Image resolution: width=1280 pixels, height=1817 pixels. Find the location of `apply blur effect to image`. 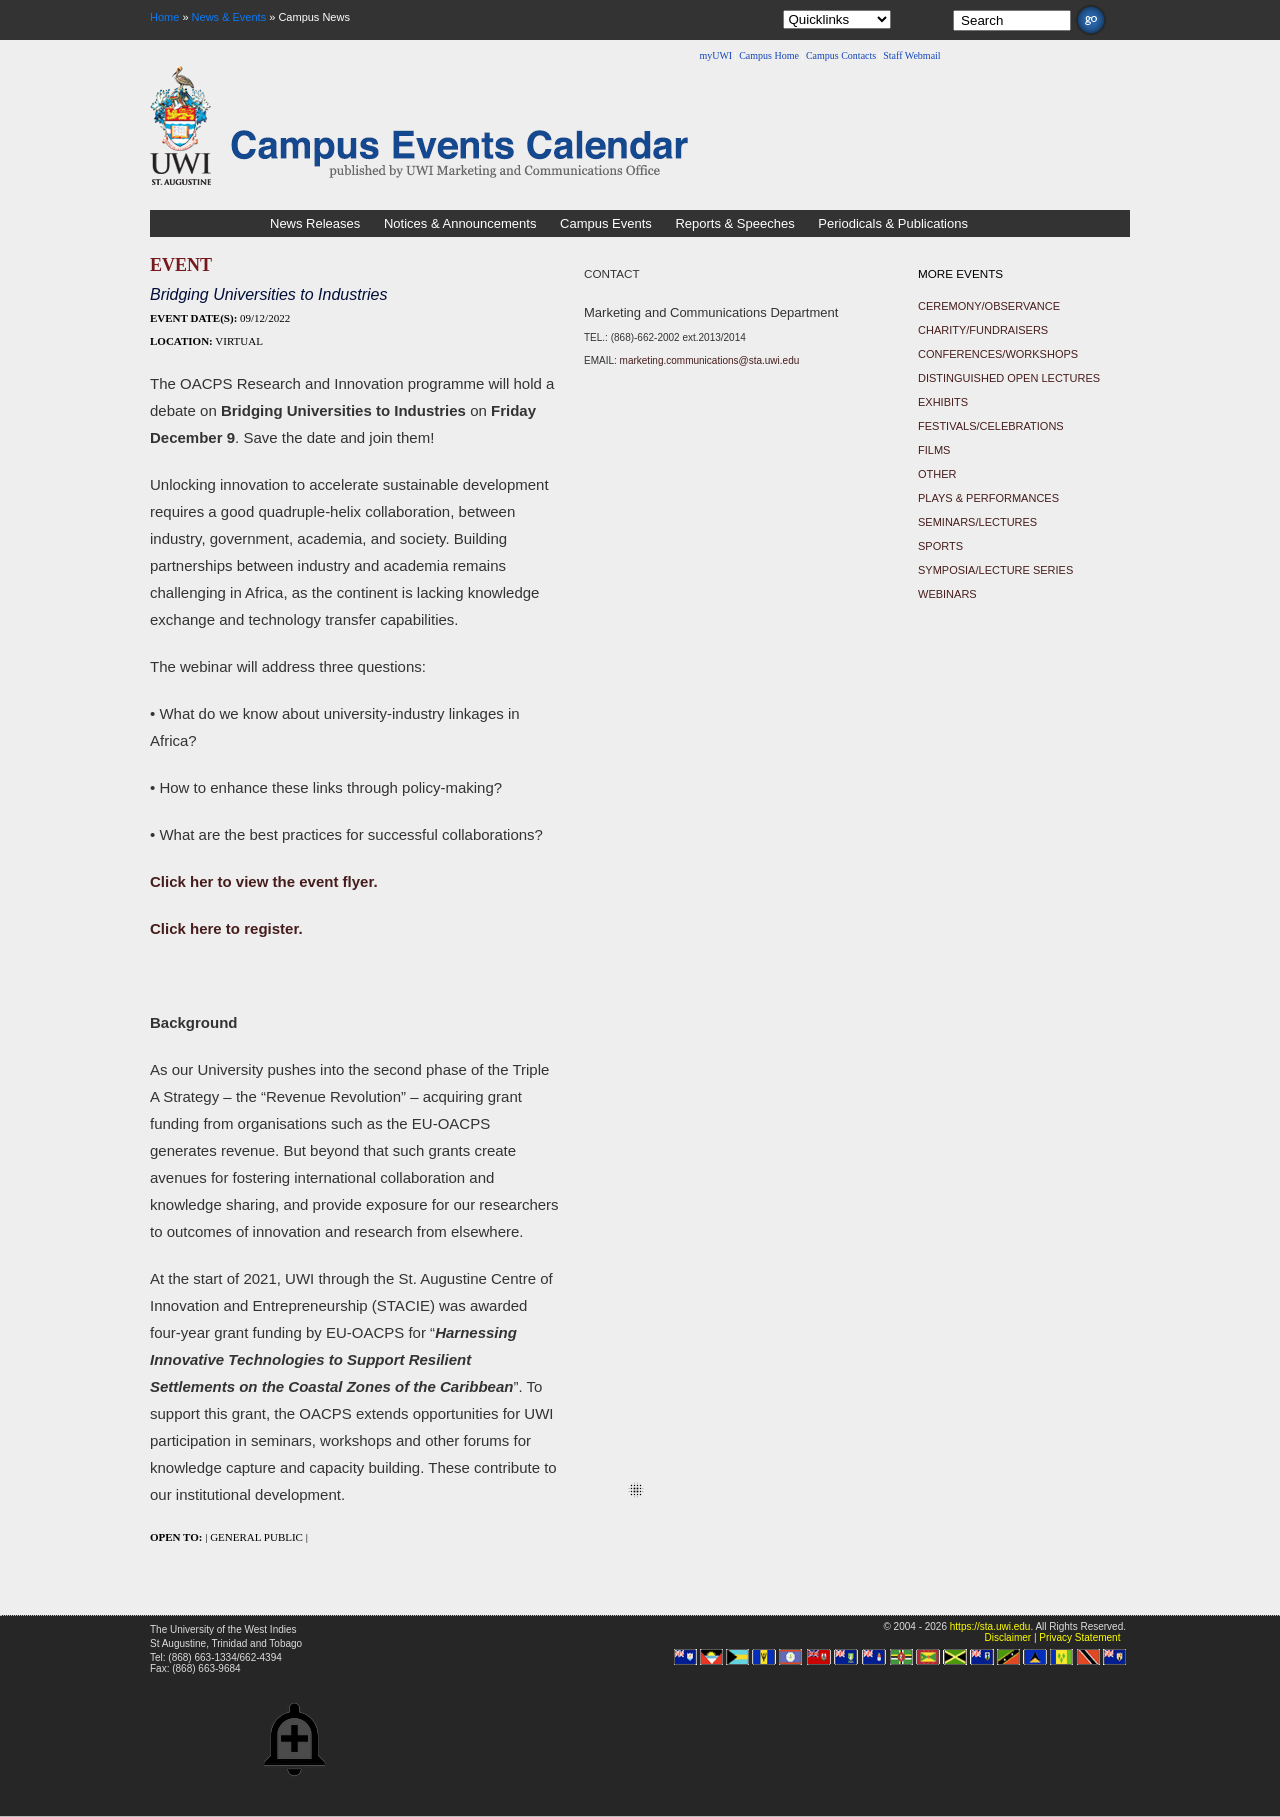

apply blur effect to image is located at coordinates (636, 1490).